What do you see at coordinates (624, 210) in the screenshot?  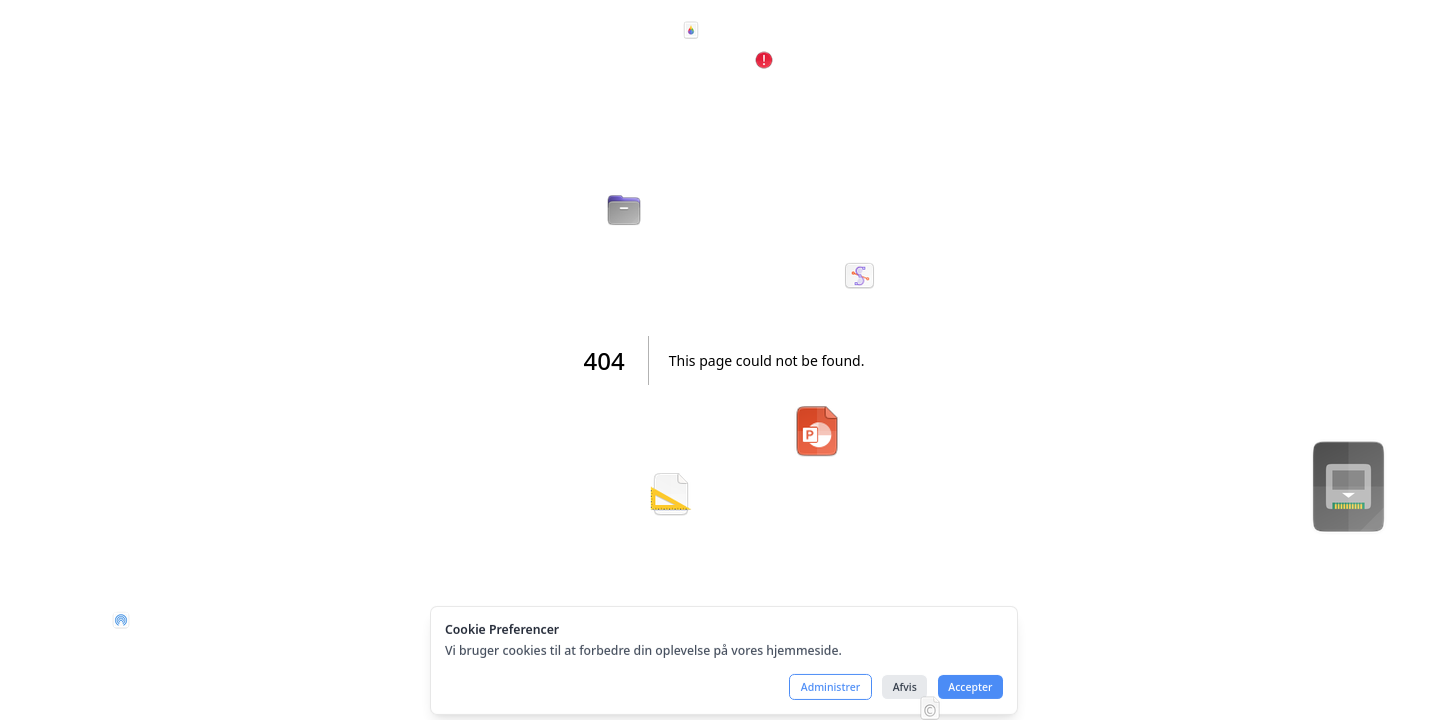 I see `open the file manager application` at bounding box center [624, 210].